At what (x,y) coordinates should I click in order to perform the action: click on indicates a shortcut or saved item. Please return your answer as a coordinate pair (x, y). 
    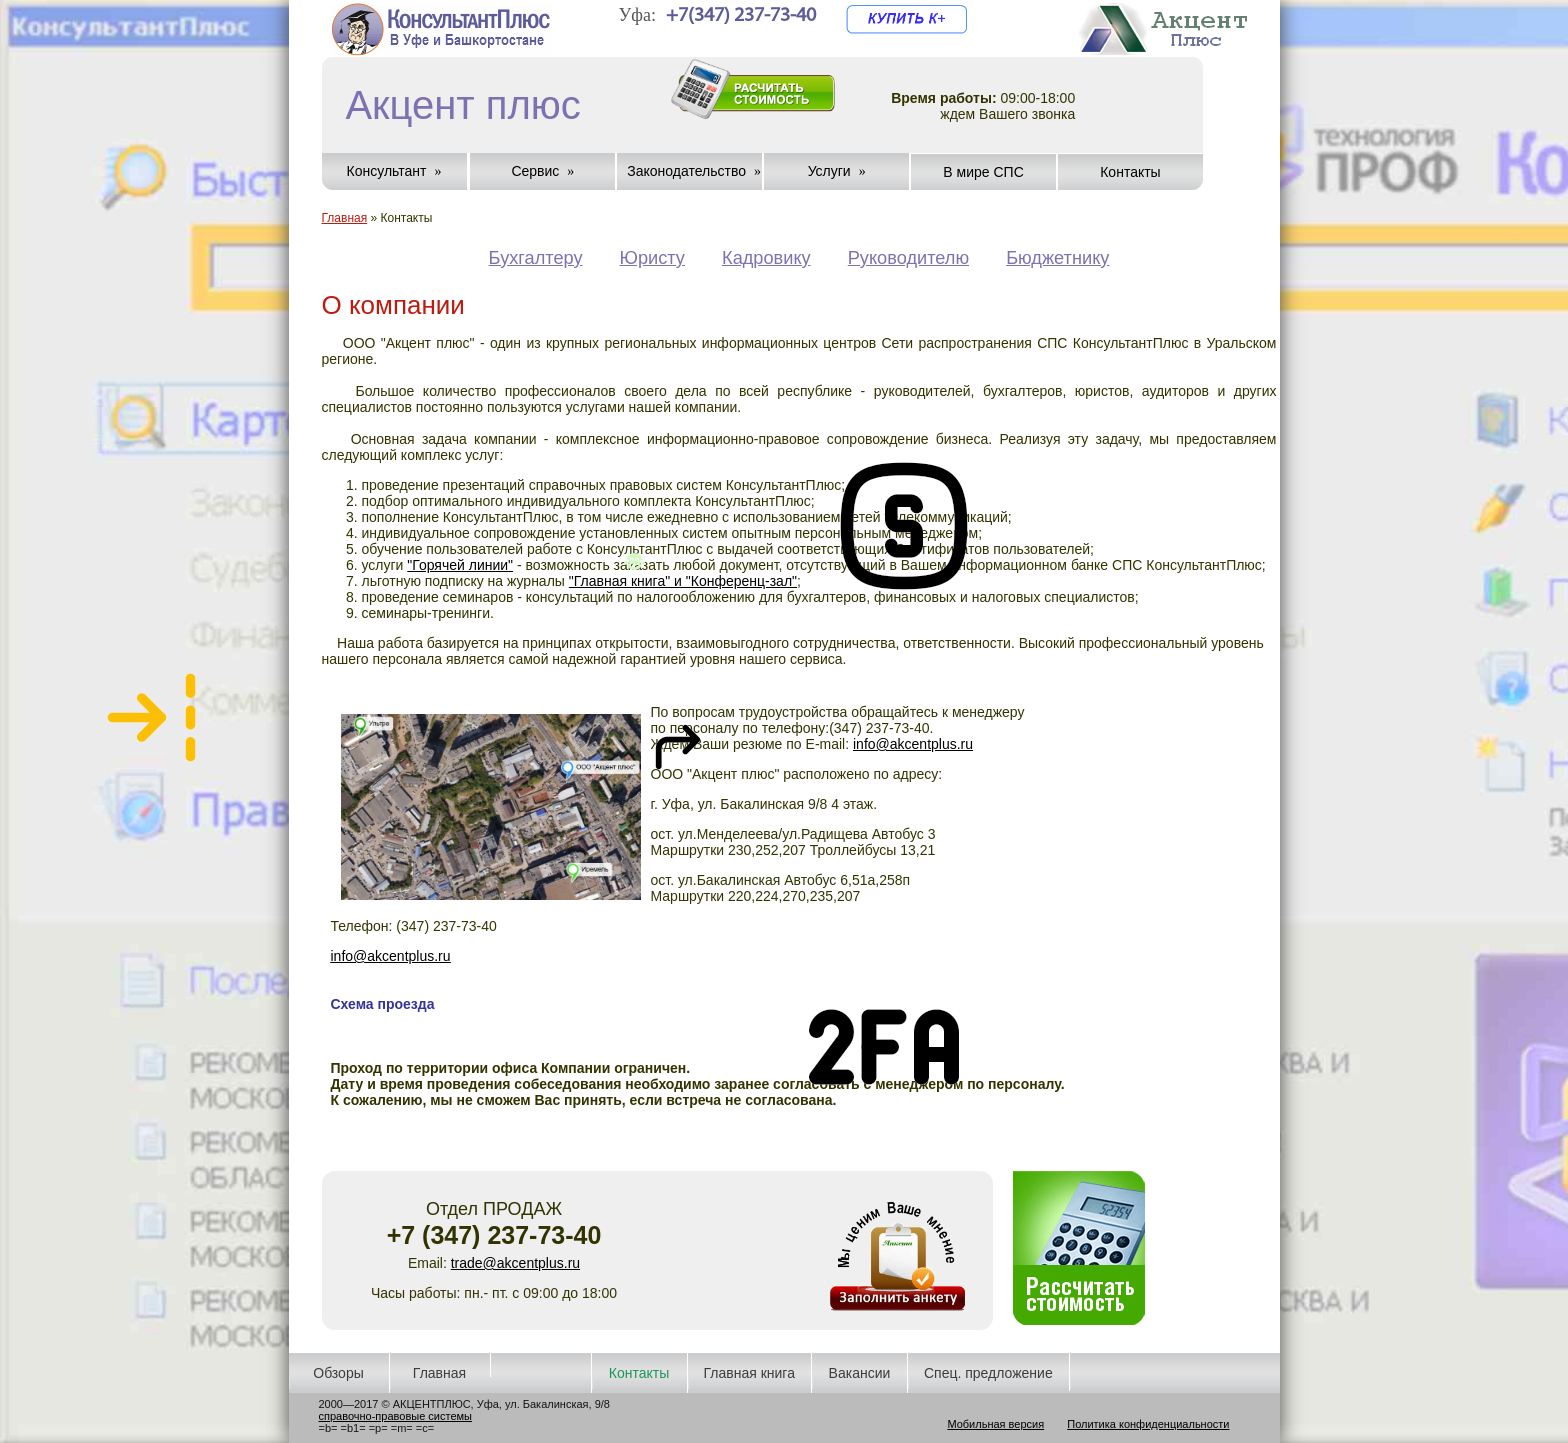
    Looking at the image, I should click on (904, 526).